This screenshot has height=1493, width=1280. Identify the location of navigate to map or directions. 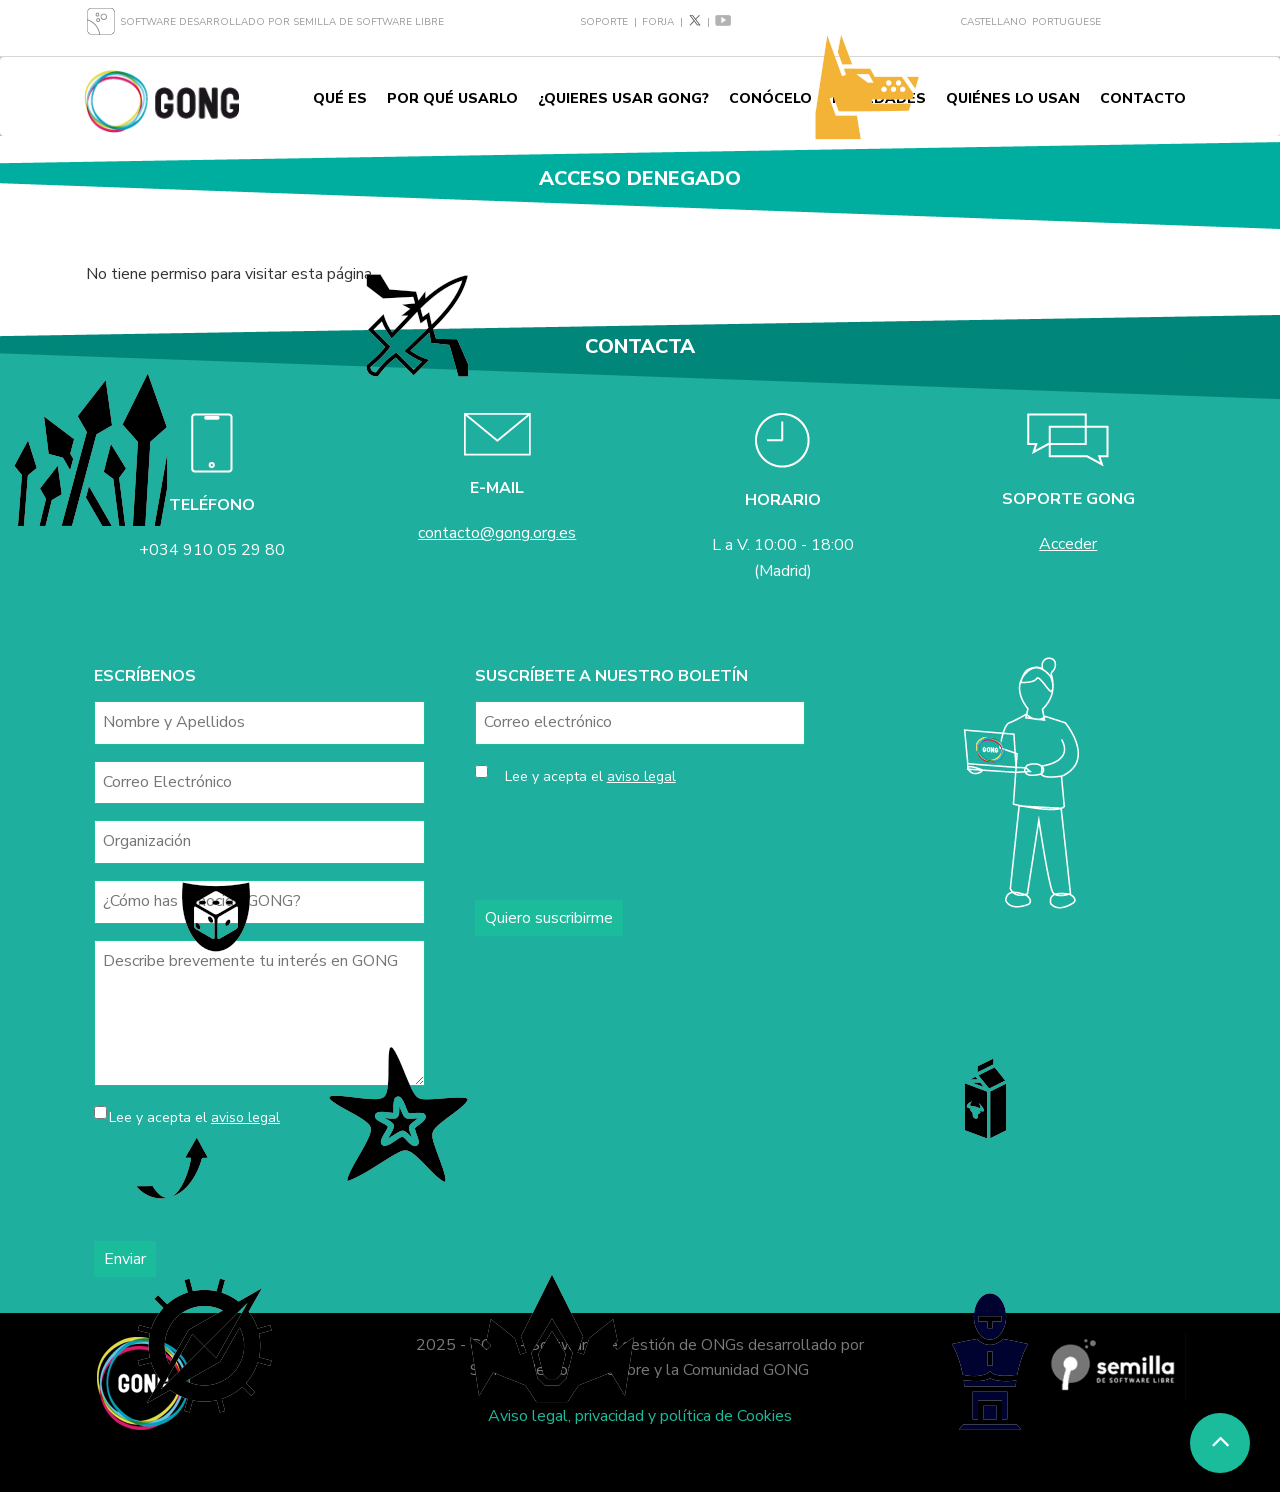
(204, 1345).